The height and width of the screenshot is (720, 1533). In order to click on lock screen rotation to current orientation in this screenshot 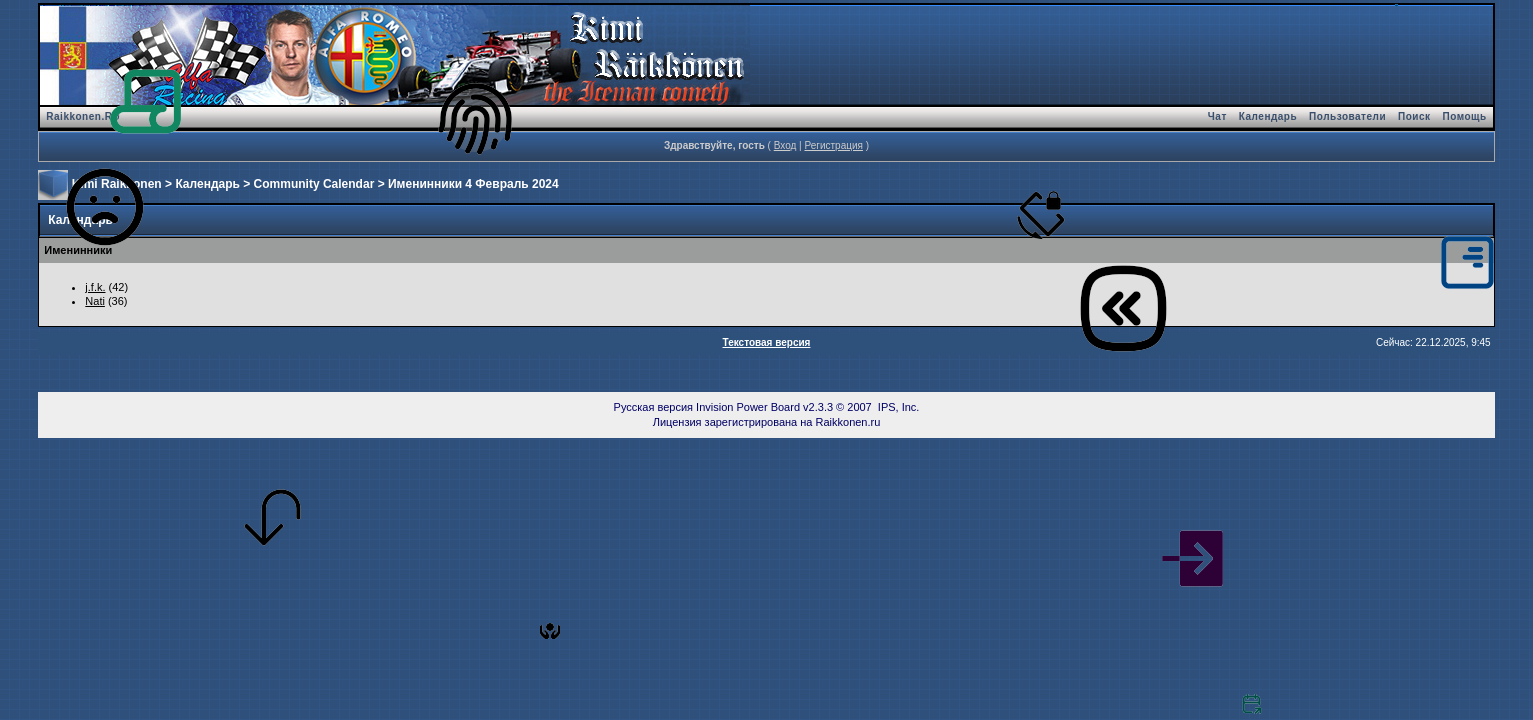, I will do `click(1042, 214)`.